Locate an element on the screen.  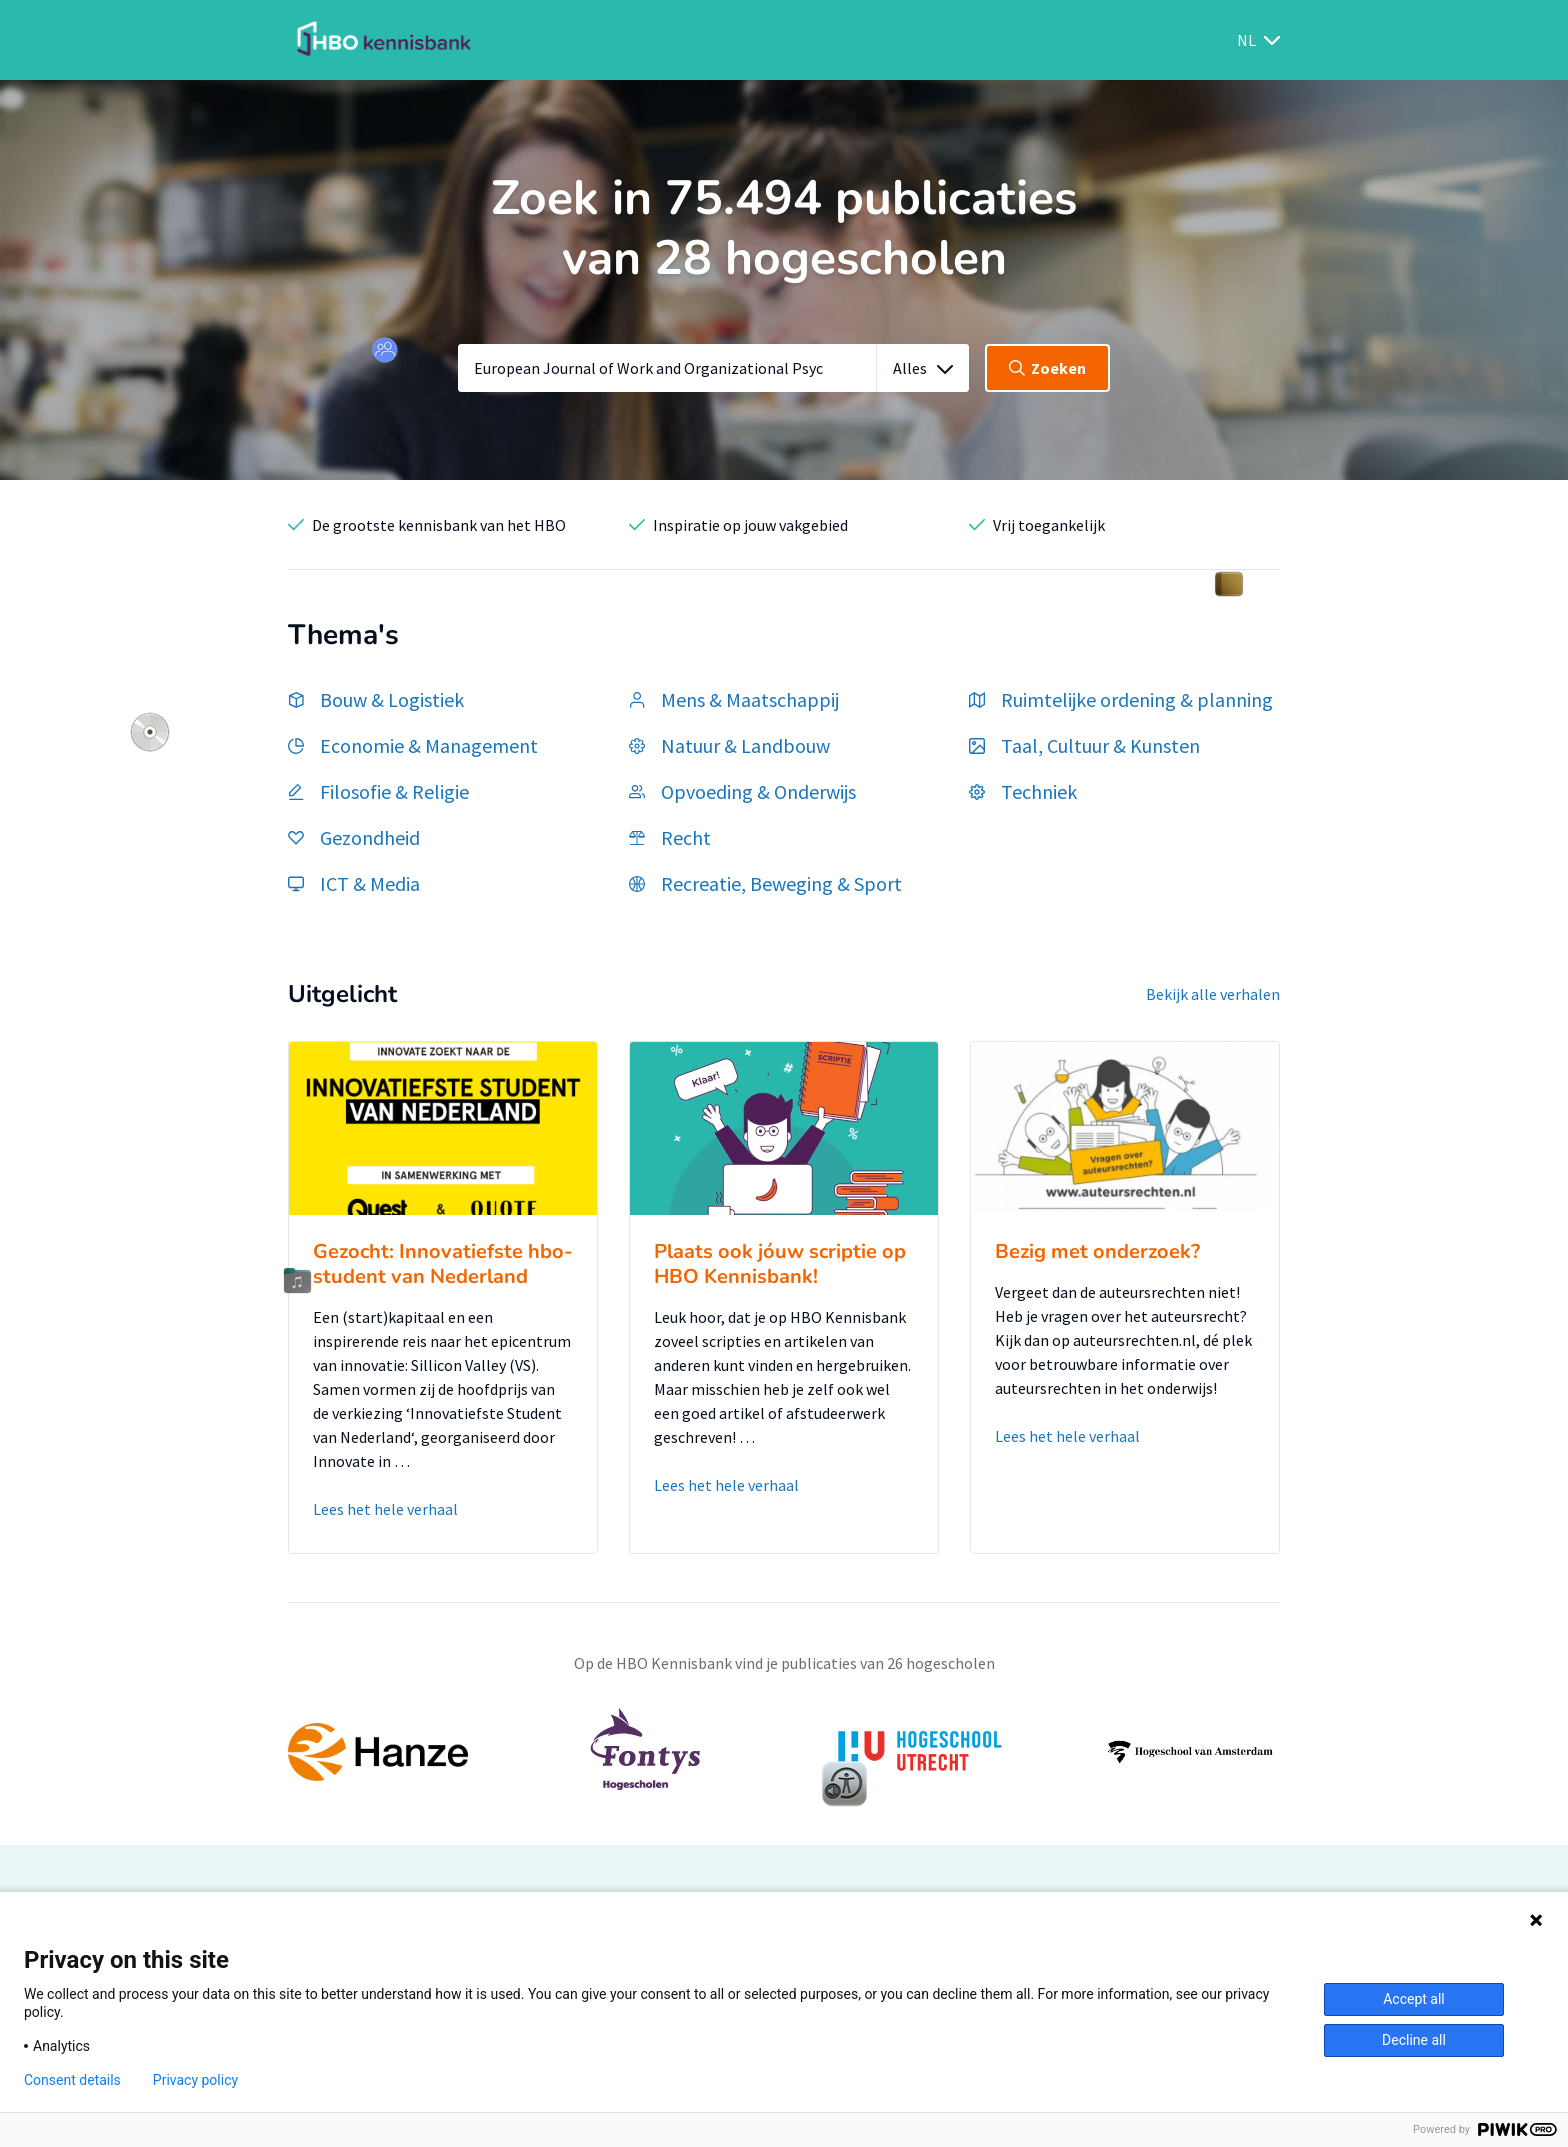
switch between user accounts is located at coordinates (385, 350).